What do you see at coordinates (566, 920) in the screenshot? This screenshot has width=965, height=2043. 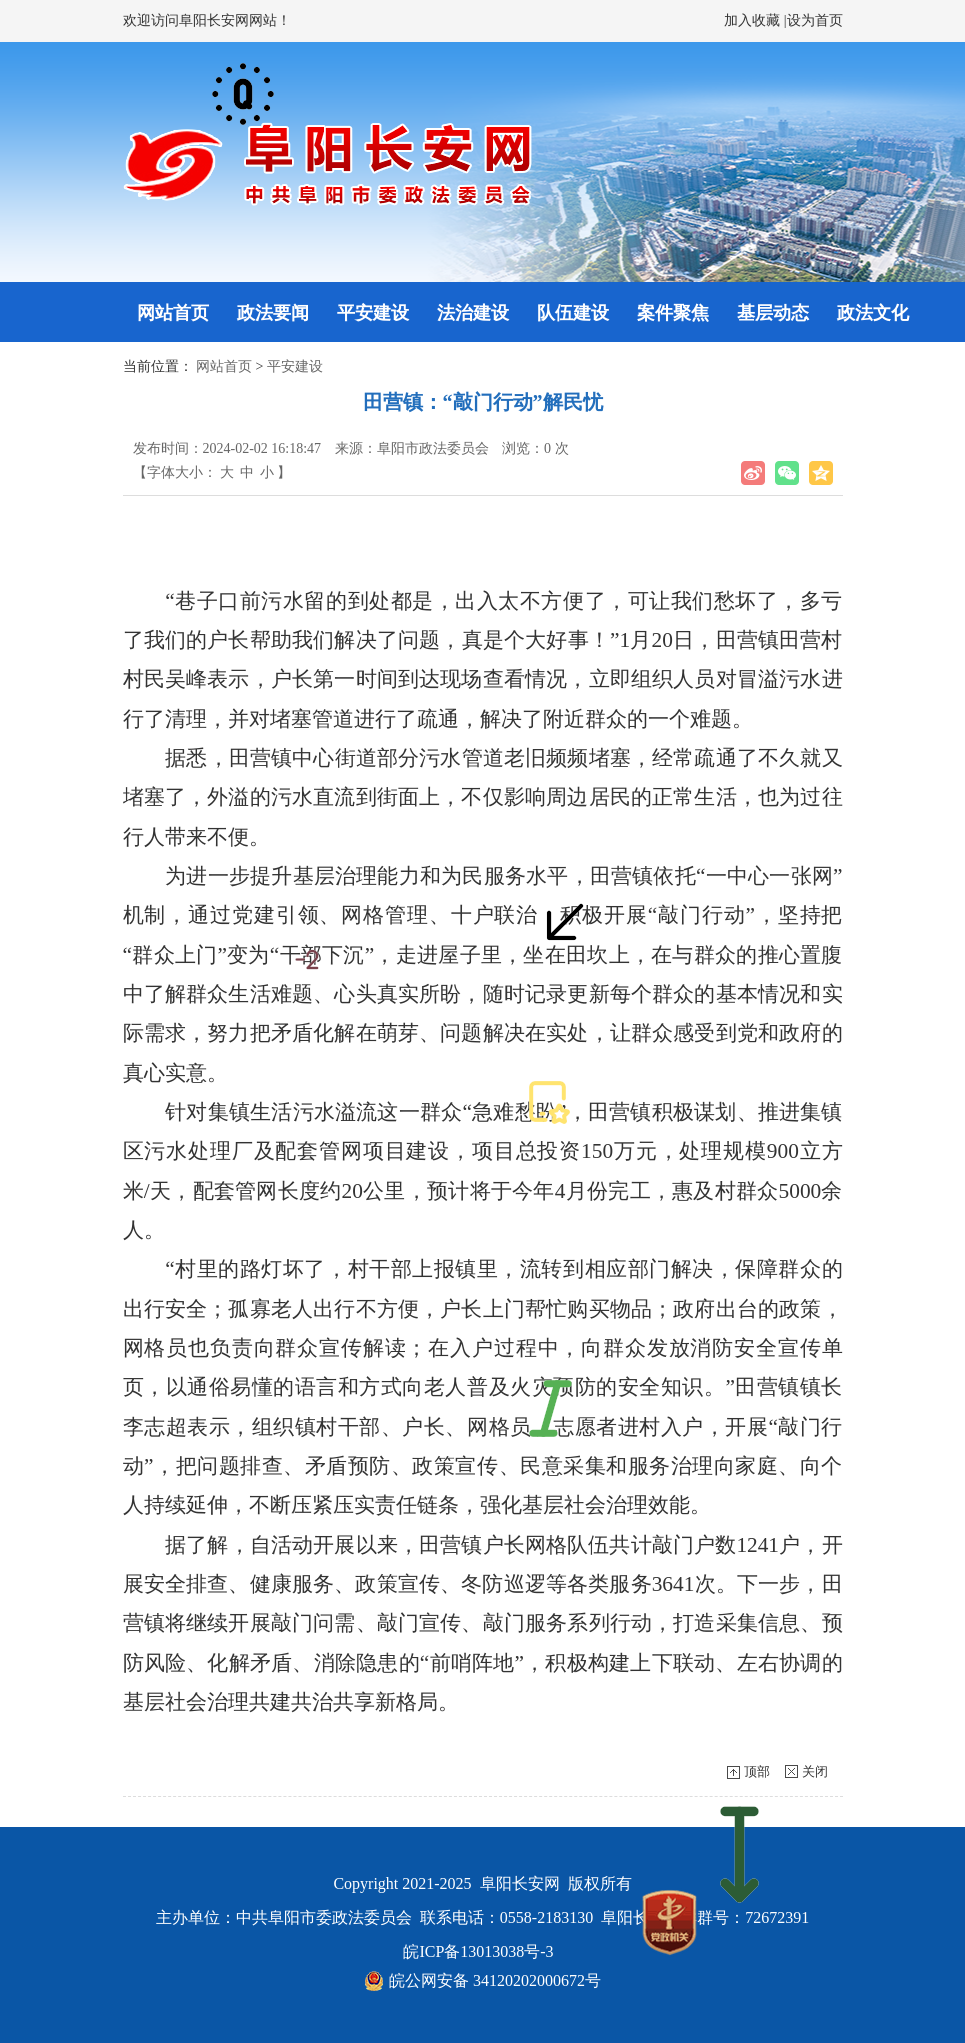 I see `navigate to previous or lower-left content` at bounding box center [566, 920].